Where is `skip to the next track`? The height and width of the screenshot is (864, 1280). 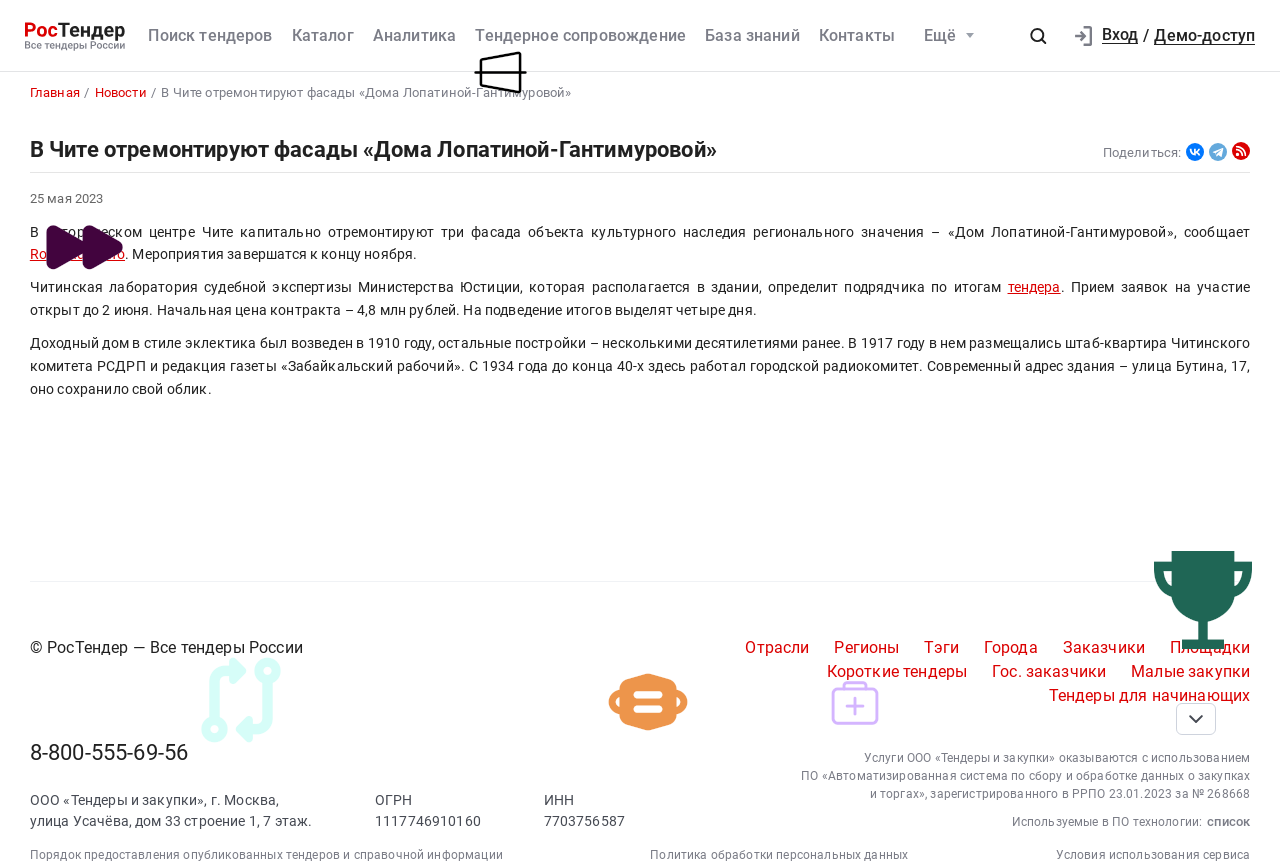
skip to the next track is located at coordinates (82, 244).